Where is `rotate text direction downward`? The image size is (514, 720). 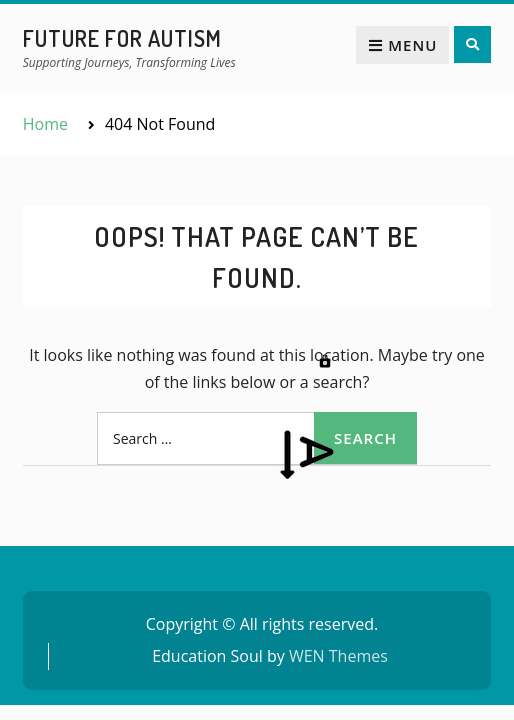
rotate text direction downward is located at coordinates (306, 455).